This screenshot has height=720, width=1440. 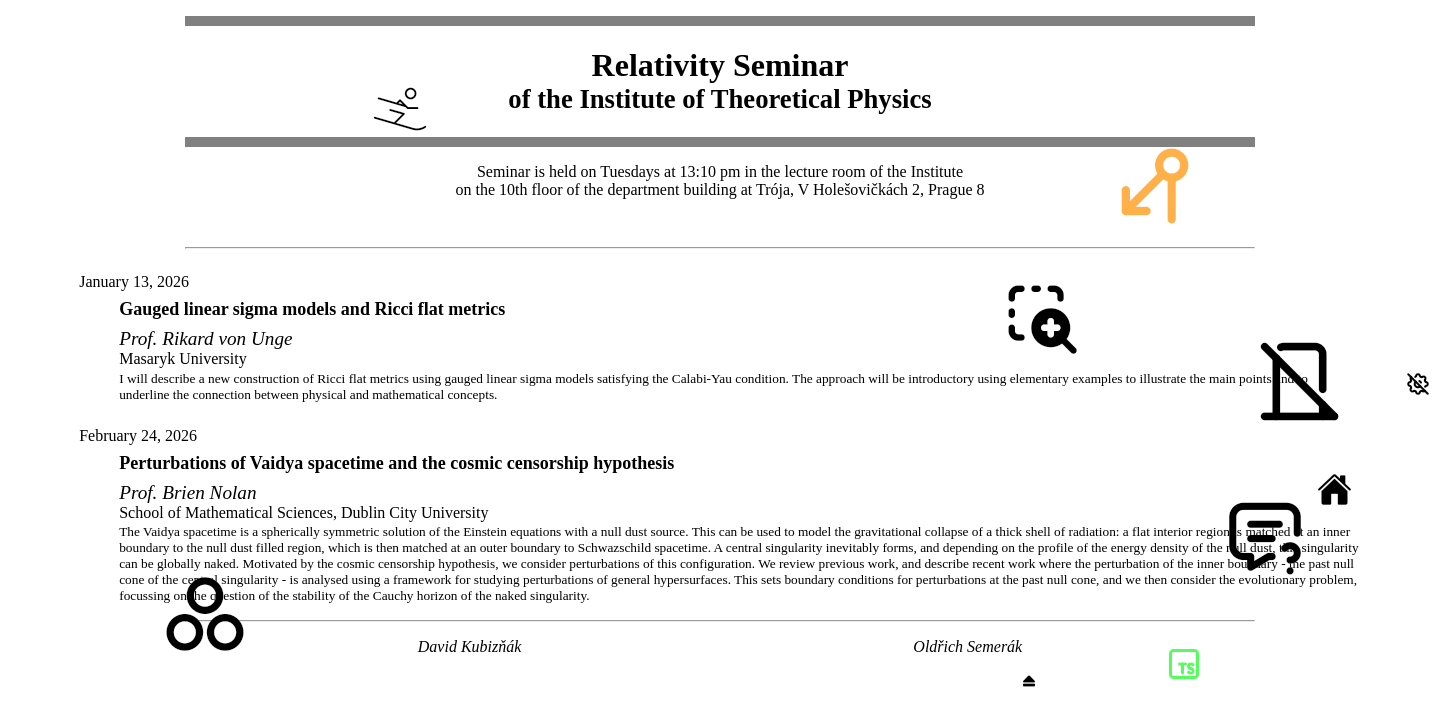 What do you see at coordinates (1299, 381) in the screenshot?
I see `door access disabled or unavailable` at bounding box center [1299, 381].